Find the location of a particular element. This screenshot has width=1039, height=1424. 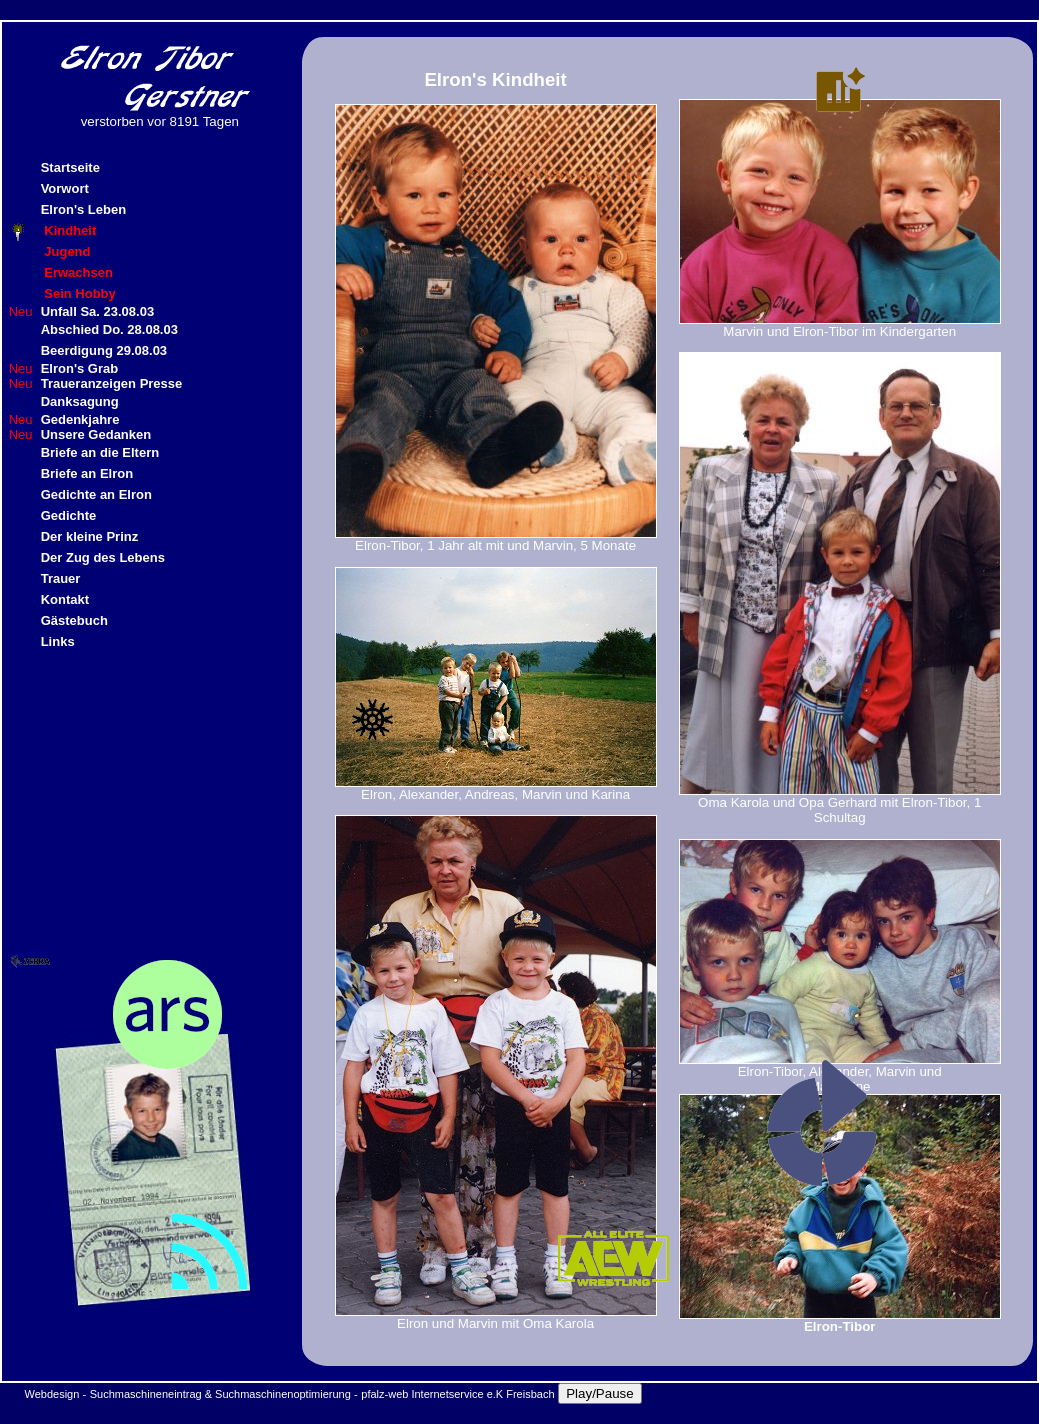

zebra technologies company logo is located at coordinates (30, 961).